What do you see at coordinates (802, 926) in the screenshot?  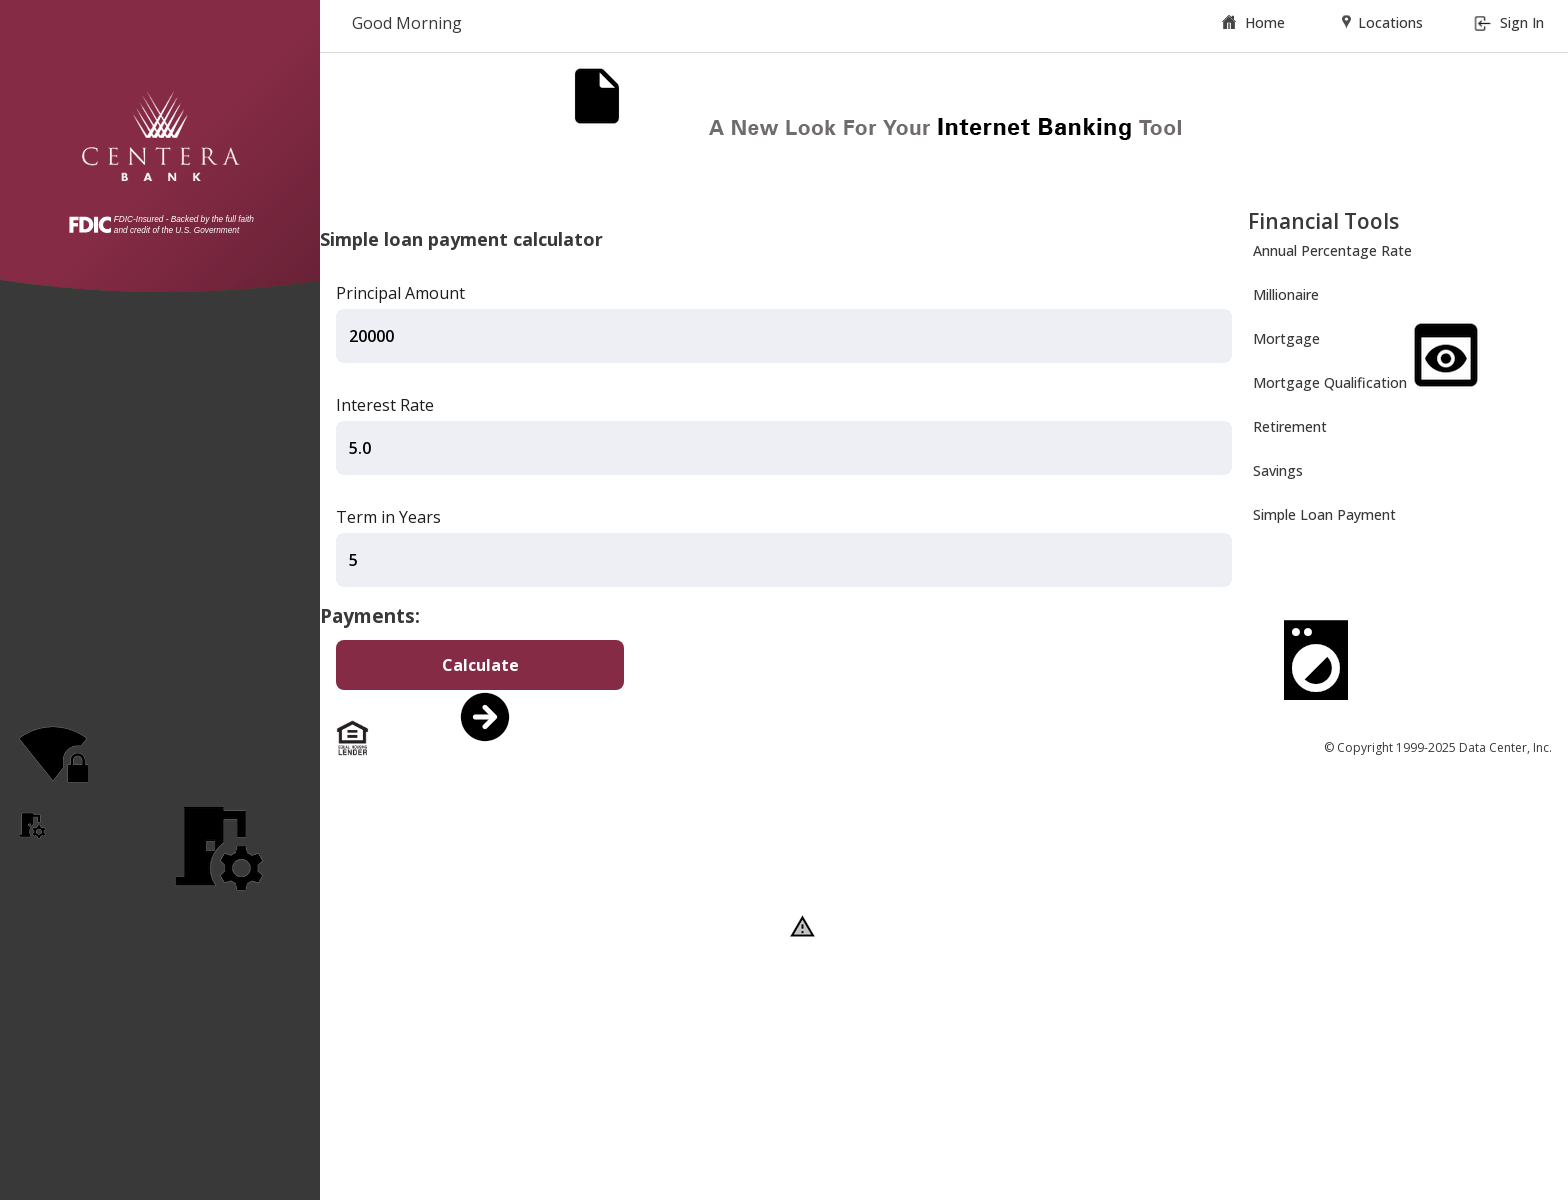 I see `indicates a warning or potential issue` at bounding box center [802, 926].